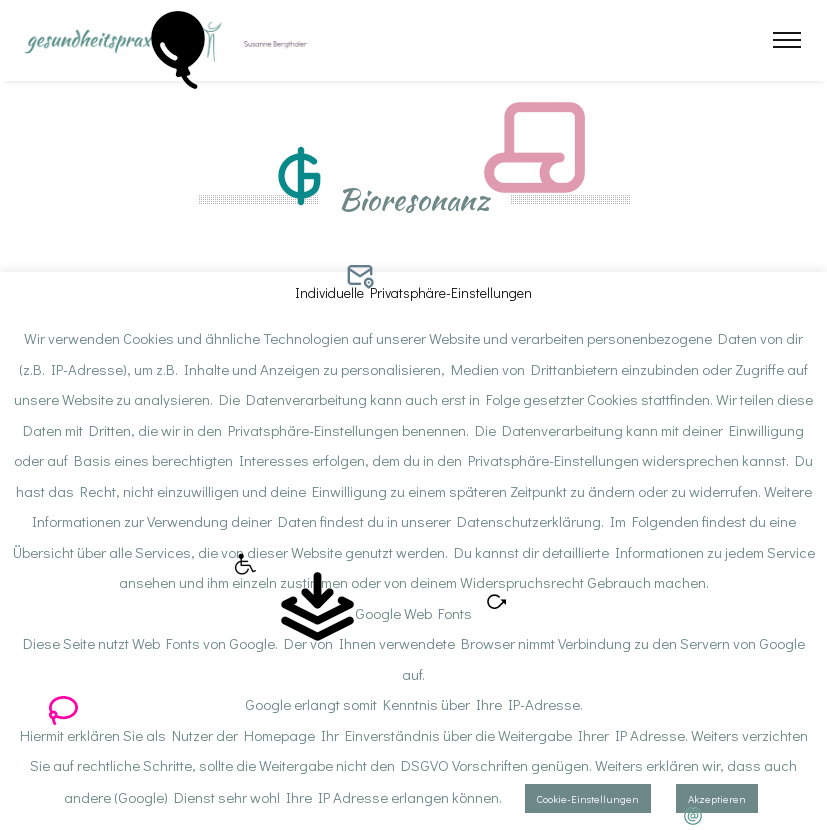 This screenshot has width=827, height=830. I want to click on add item to stack, so click(317, 608).